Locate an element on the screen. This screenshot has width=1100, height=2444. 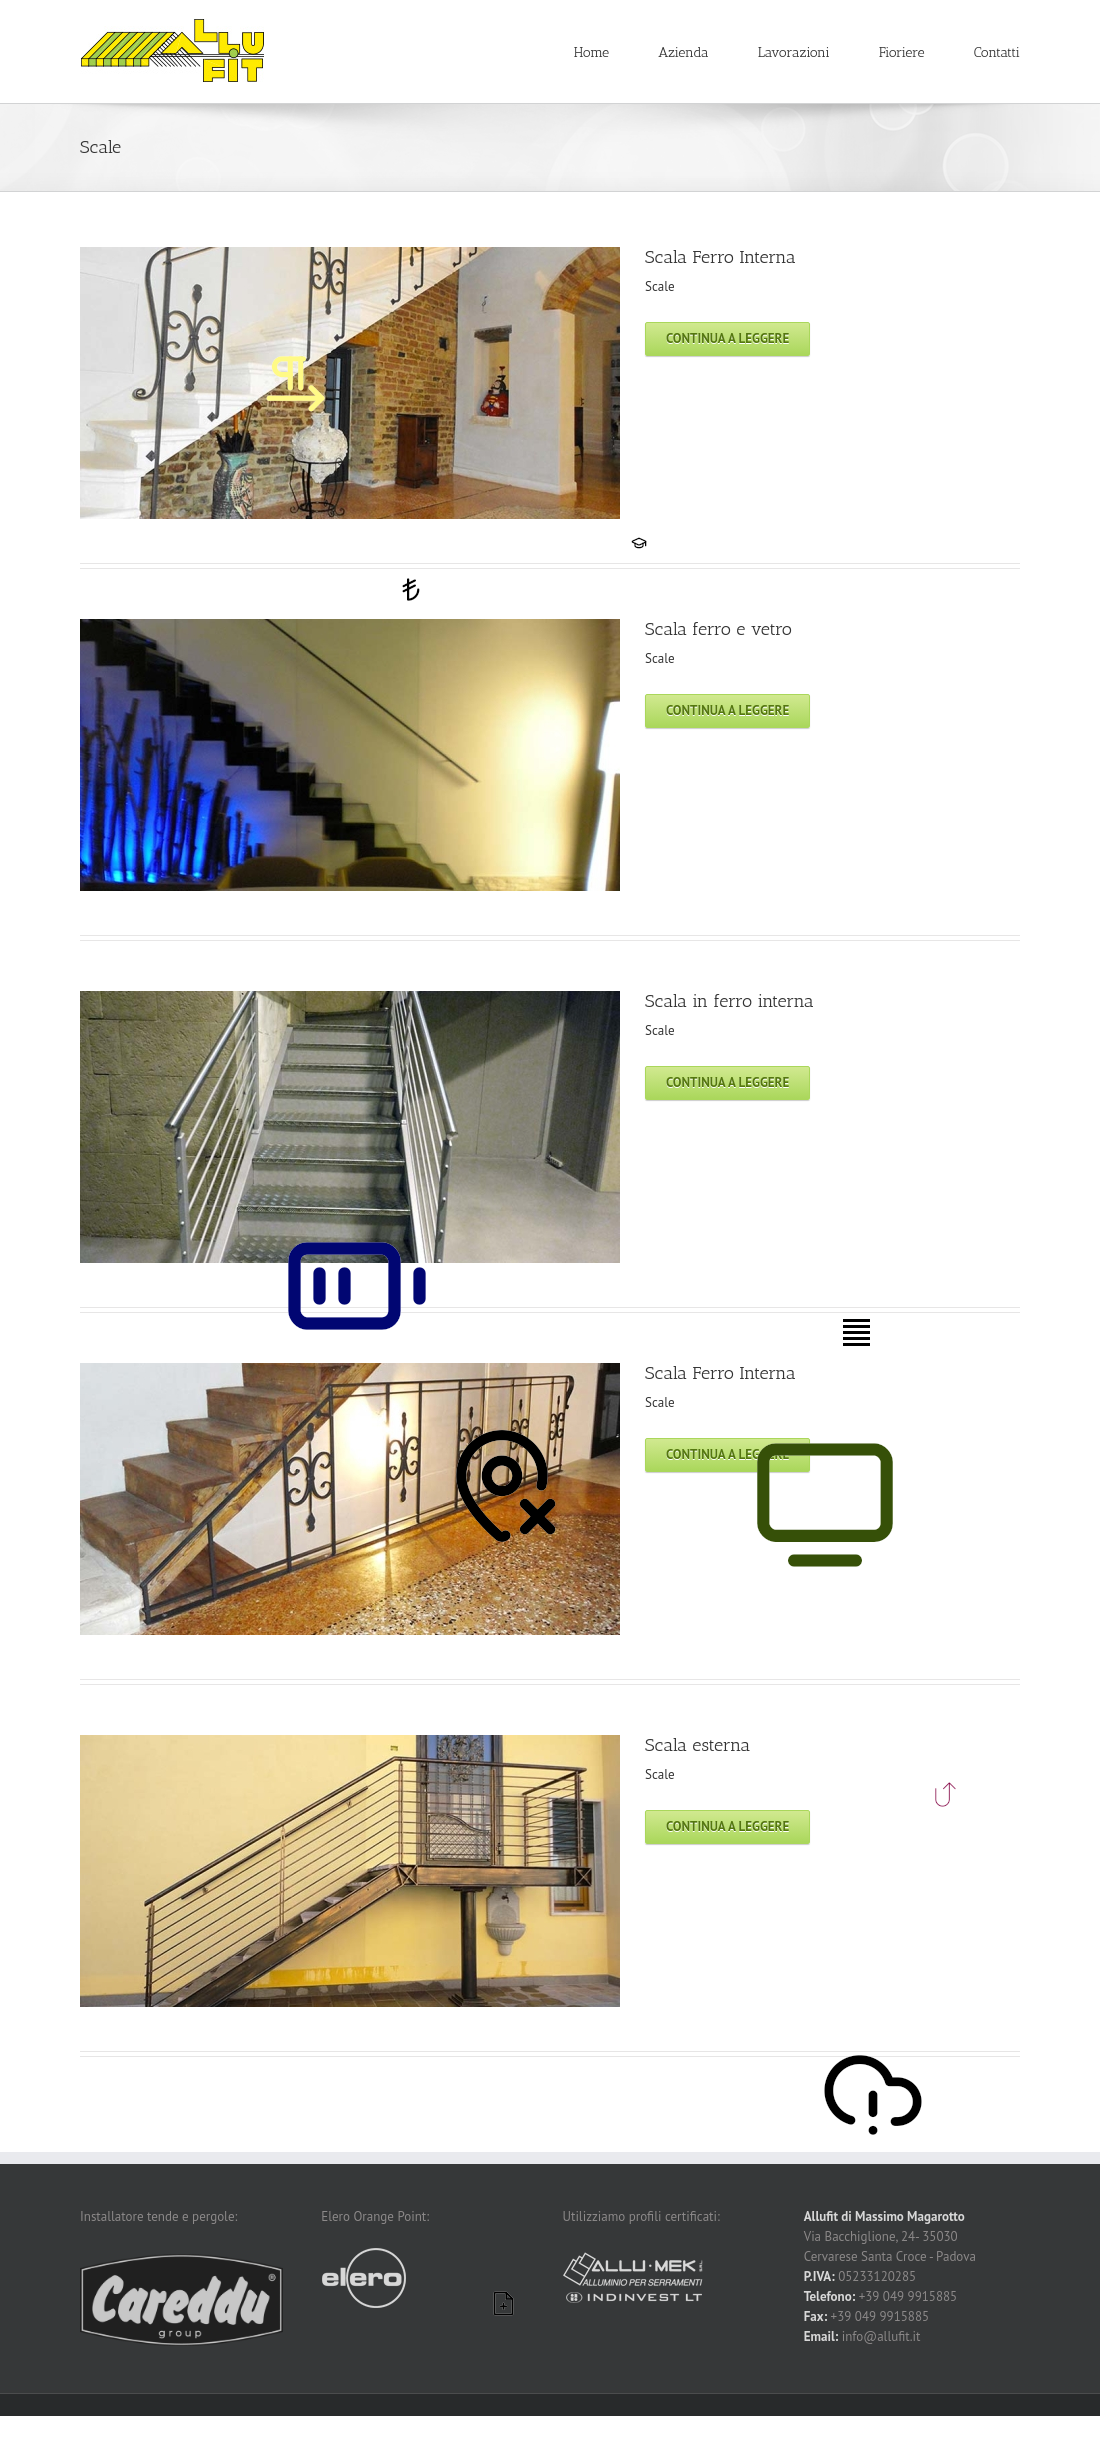
redo or repeat last action is located at coordinates (944, 1794).